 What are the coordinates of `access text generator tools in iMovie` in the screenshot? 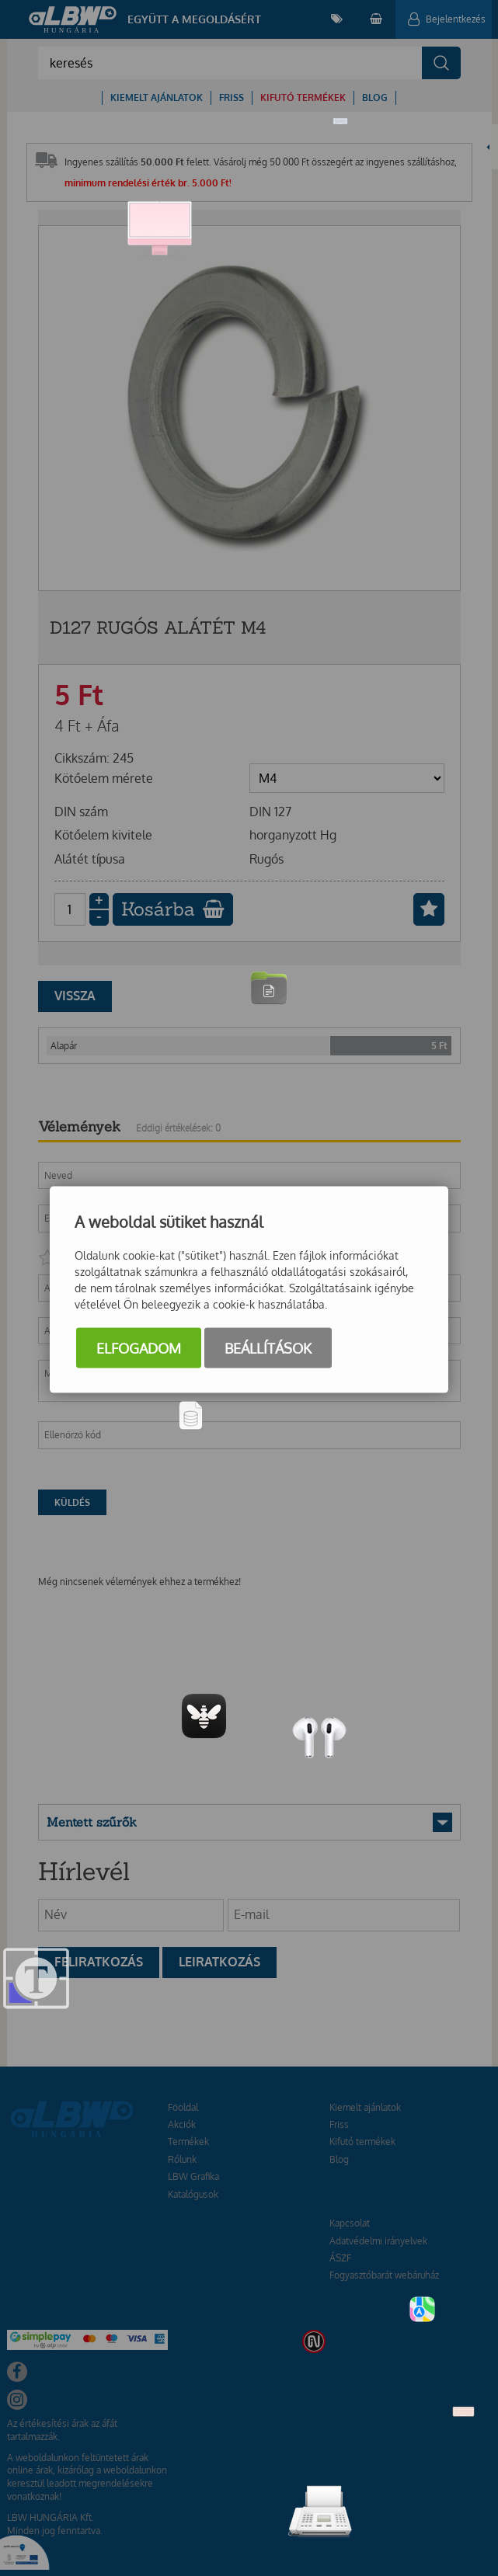 It's located at (36, 1978).